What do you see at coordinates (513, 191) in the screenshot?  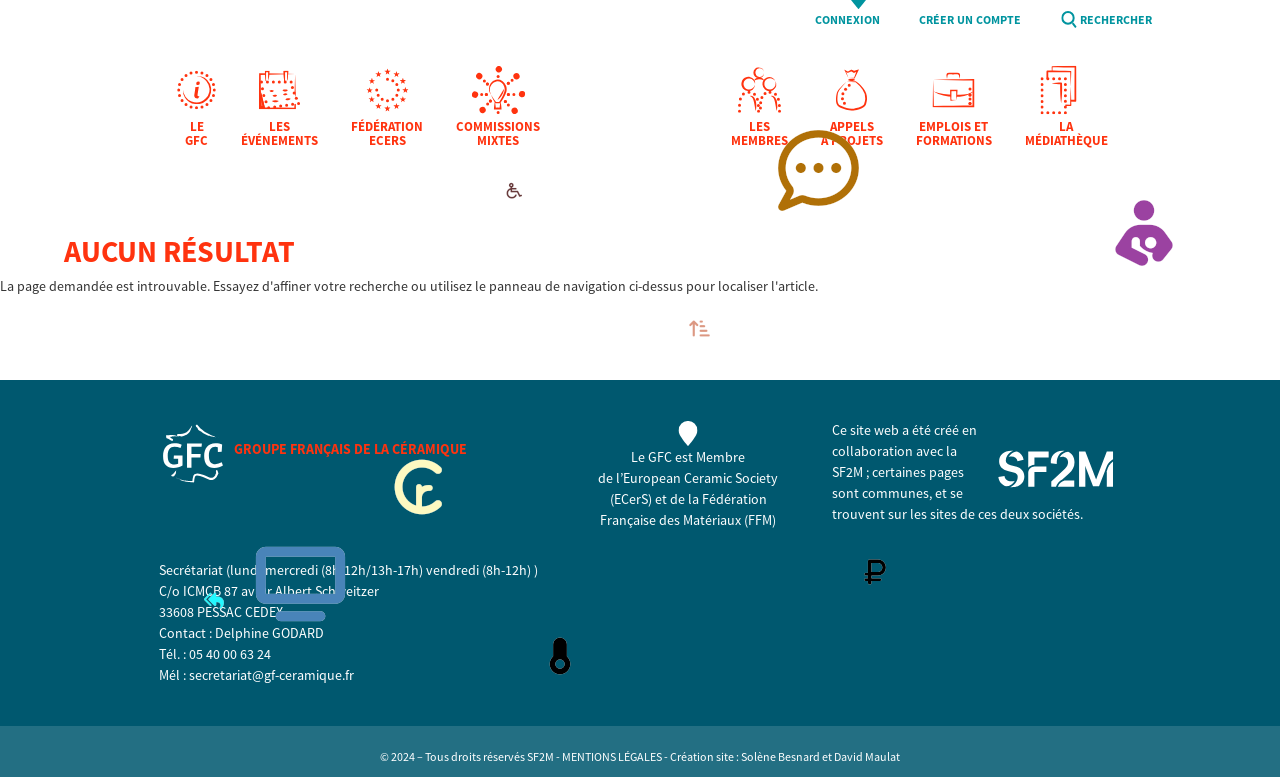 I see `indicates wheelchair accessible facilities` at bounding box center [513, 191].